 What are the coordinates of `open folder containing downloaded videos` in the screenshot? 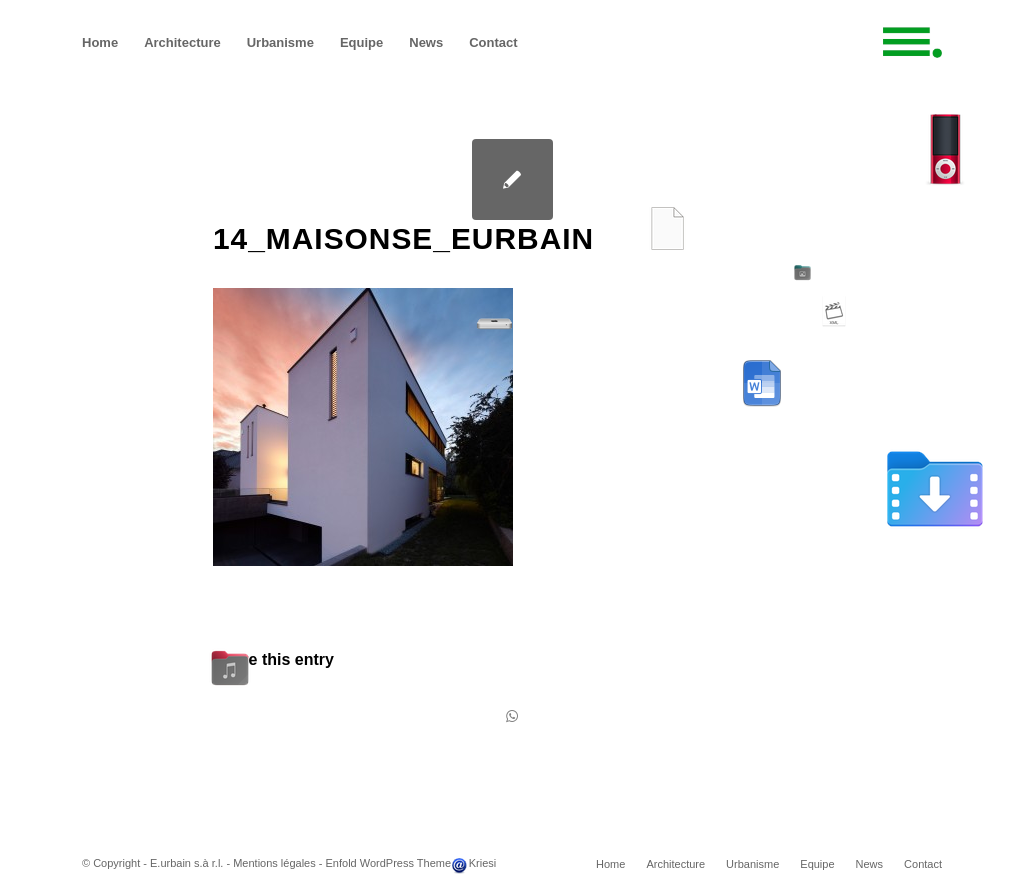 It's located at (934, 491).